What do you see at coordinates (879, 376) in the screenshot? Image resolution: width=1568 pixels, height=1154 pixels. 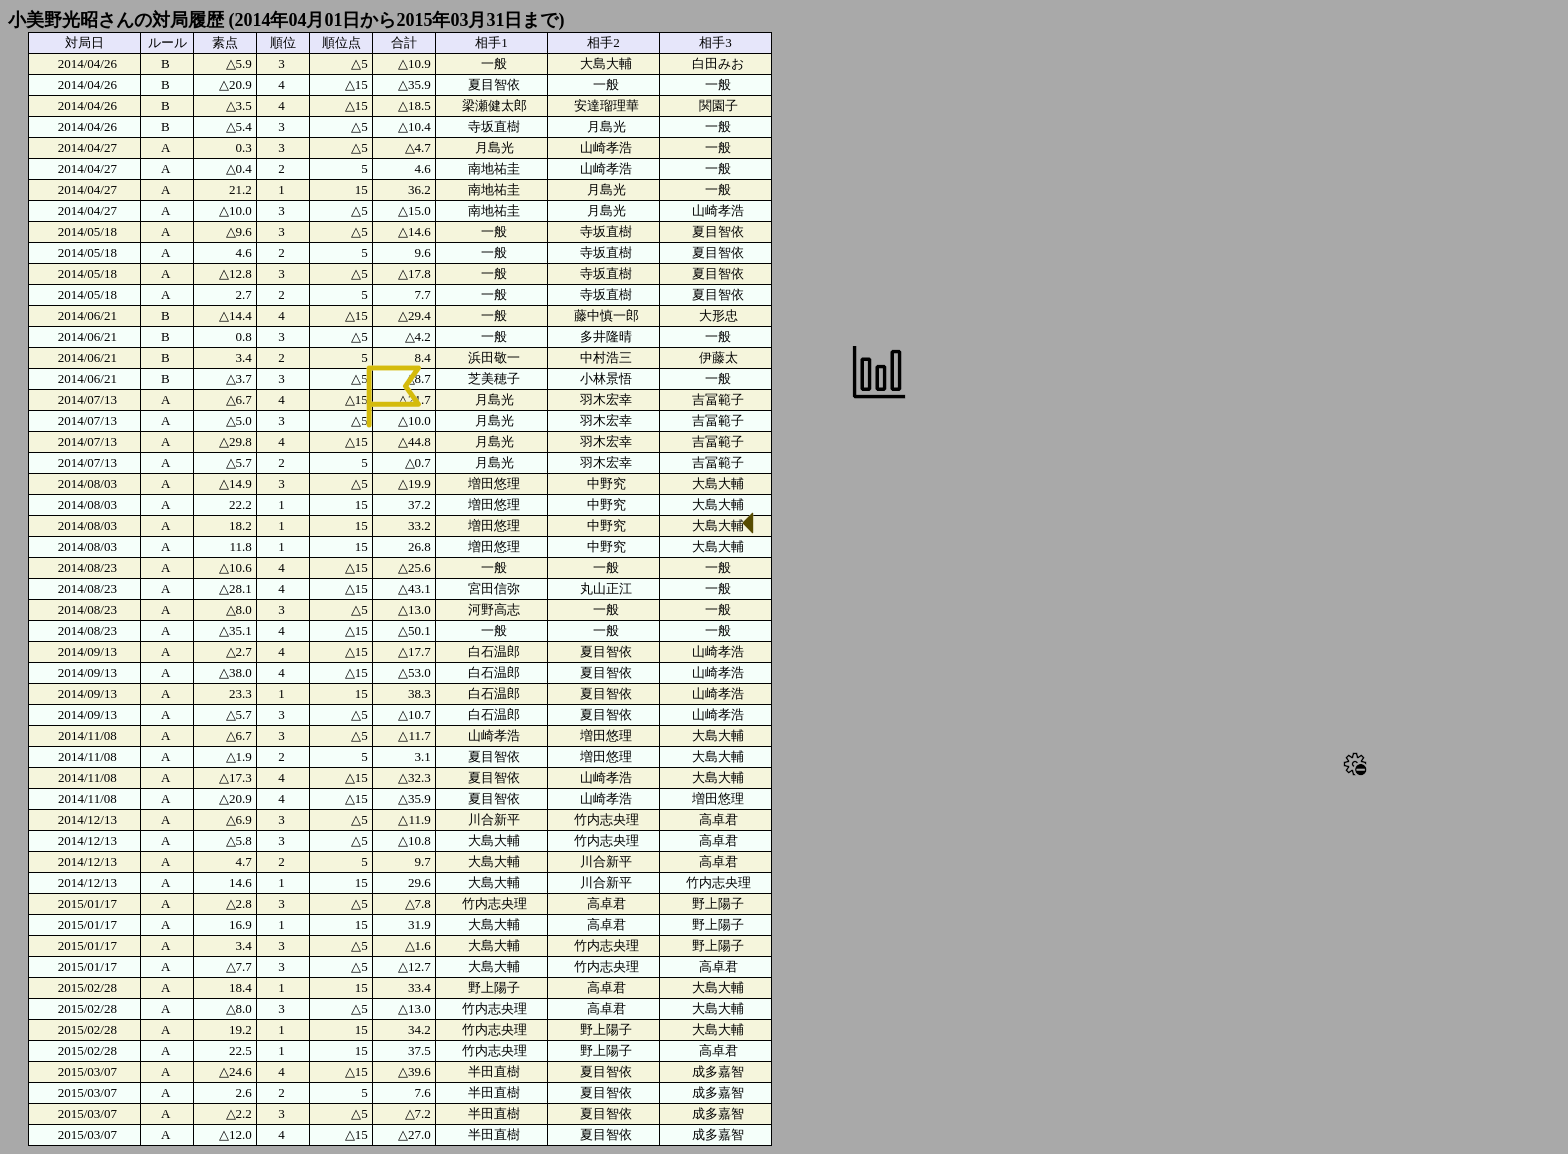 I see `view analytics or statistics` at bounding box center [879, 376].